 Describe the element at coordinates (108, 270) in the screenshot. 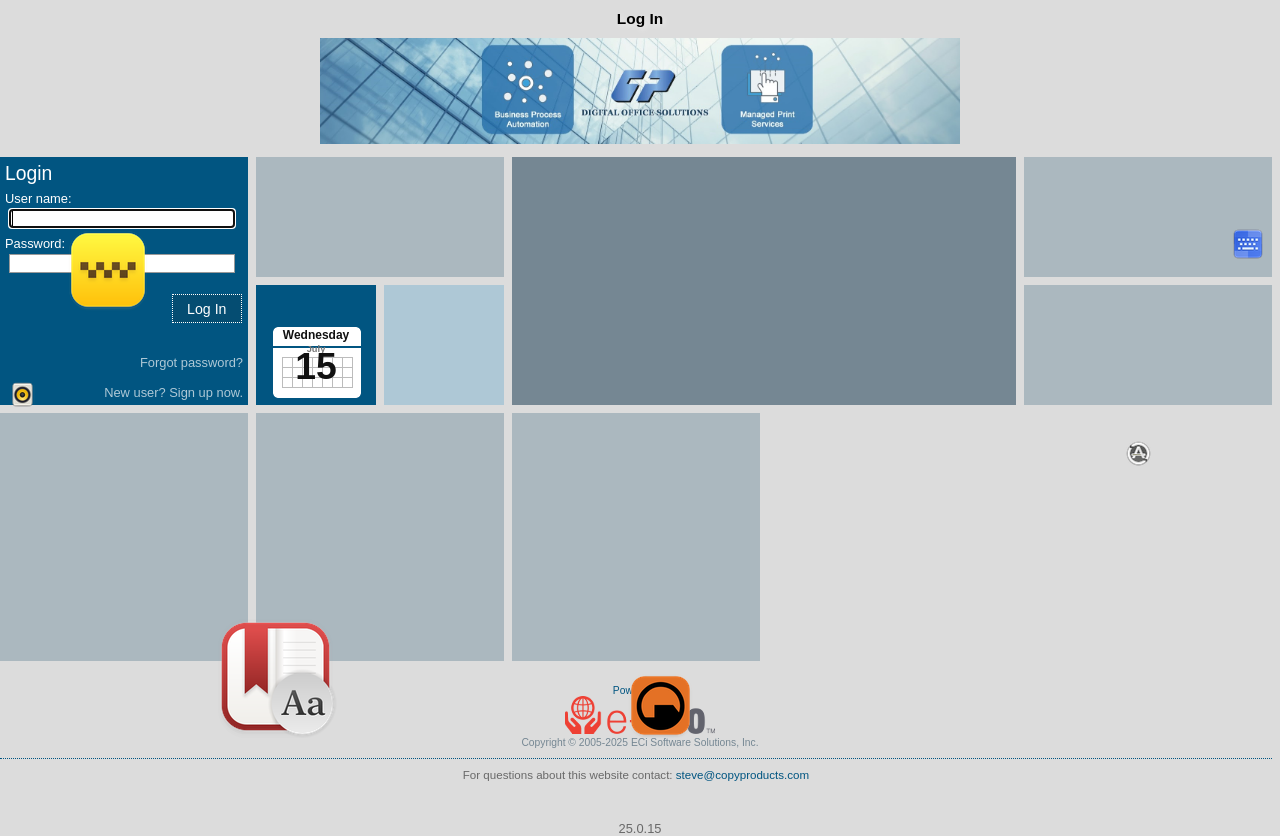

I see `open taxi or ride-hailing app` at that location.